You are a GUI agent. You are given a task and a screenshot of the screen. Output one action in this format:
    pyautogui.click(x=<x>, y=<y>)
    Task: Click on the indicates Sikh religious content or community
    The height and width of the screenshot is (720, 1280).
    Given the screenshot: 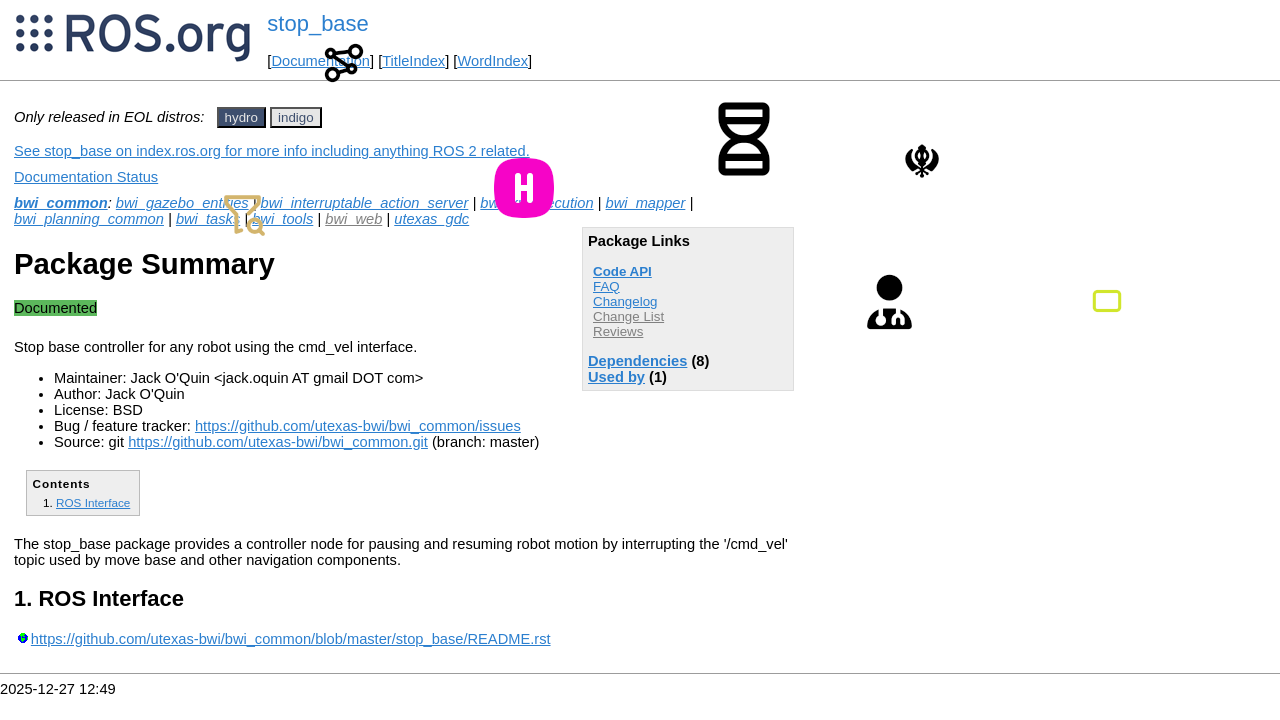 What is the action you would take?
    pyautogui.click(x=922, y=161)
    